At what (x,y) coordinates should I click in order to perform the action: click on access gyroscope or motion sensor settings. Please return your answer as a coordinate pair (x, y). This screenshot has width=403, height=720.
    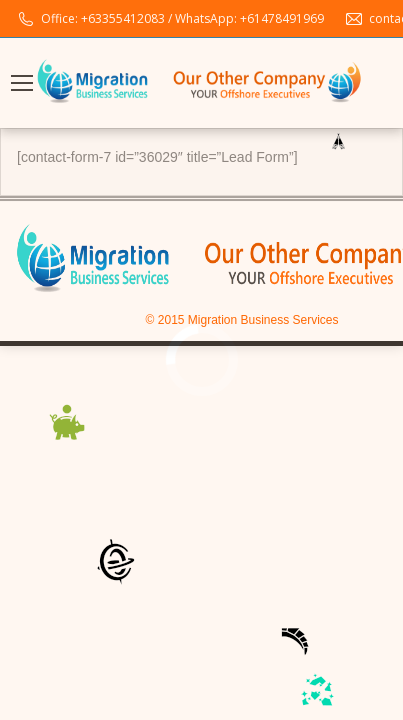
    Looking at the image, I should click on (116, 562).